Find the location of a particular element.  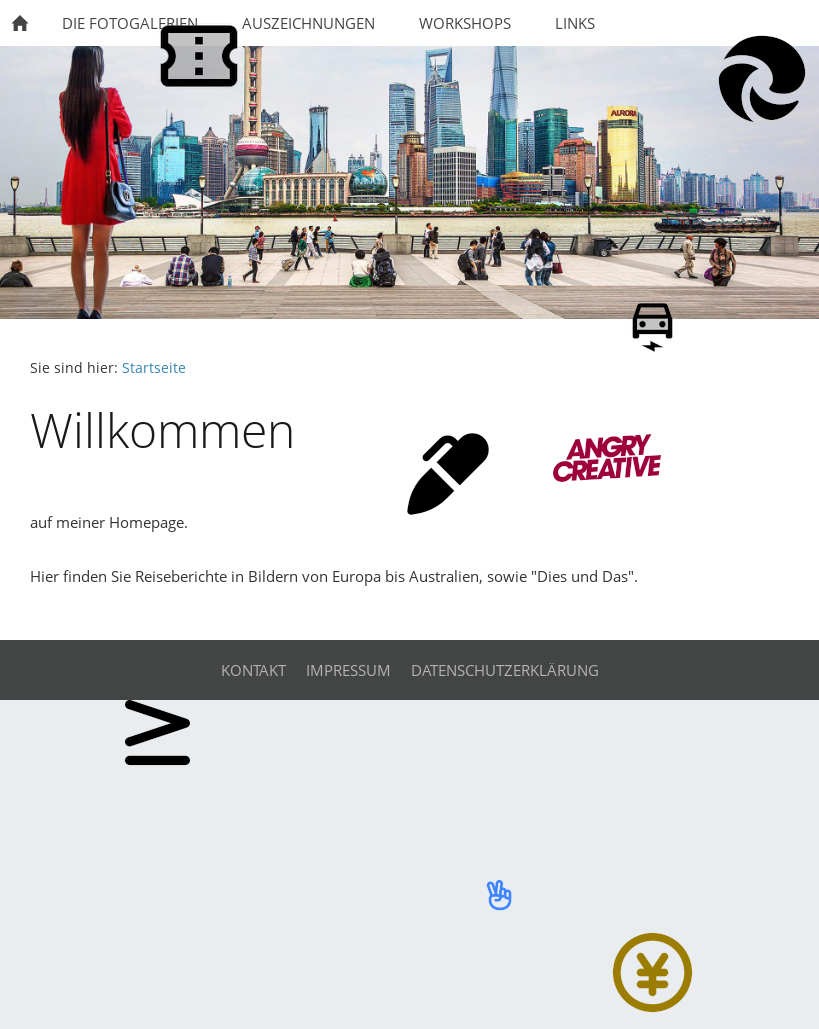

find nearby electric vehicle charging stations is located at coordinates (652, 327).